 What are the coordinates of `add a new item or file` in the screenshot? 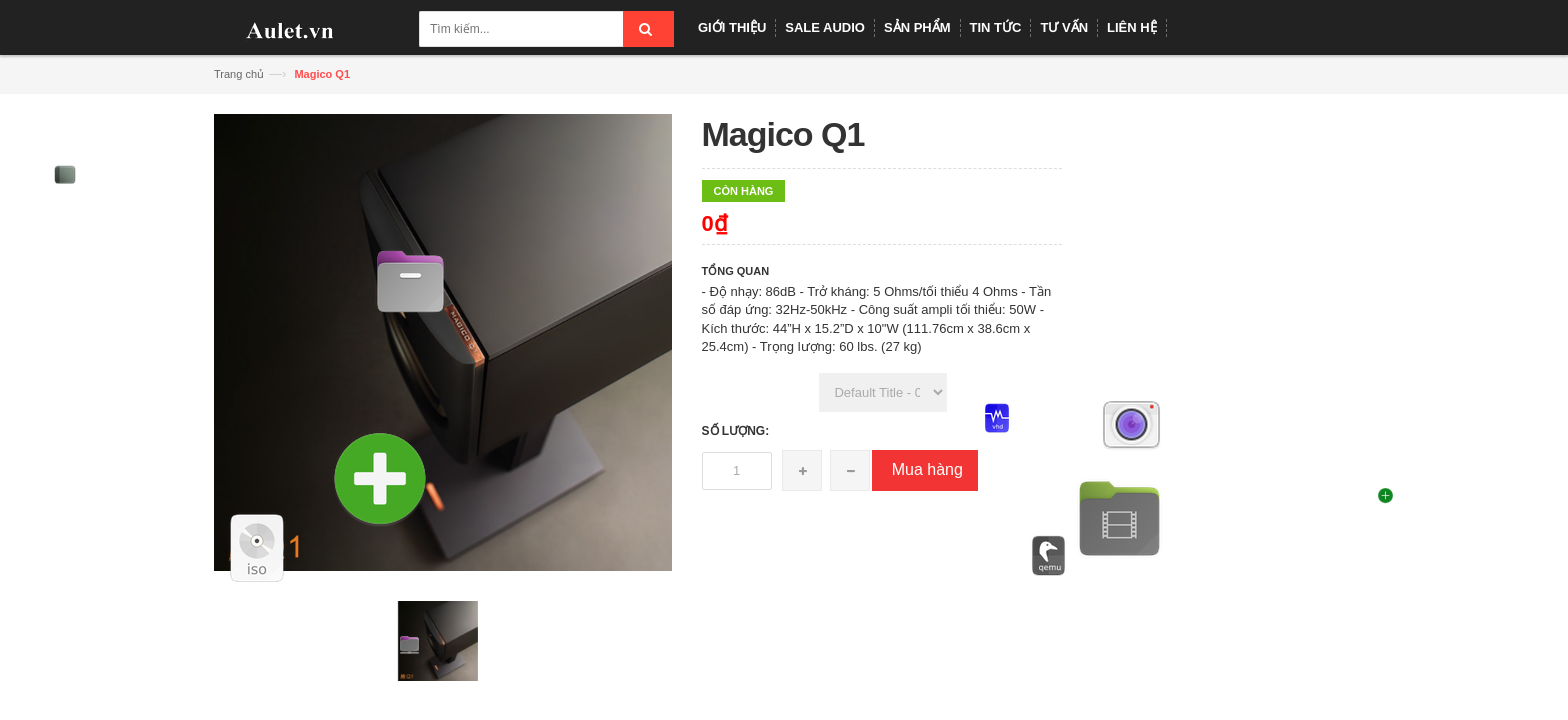 It's located at (1385, 495).